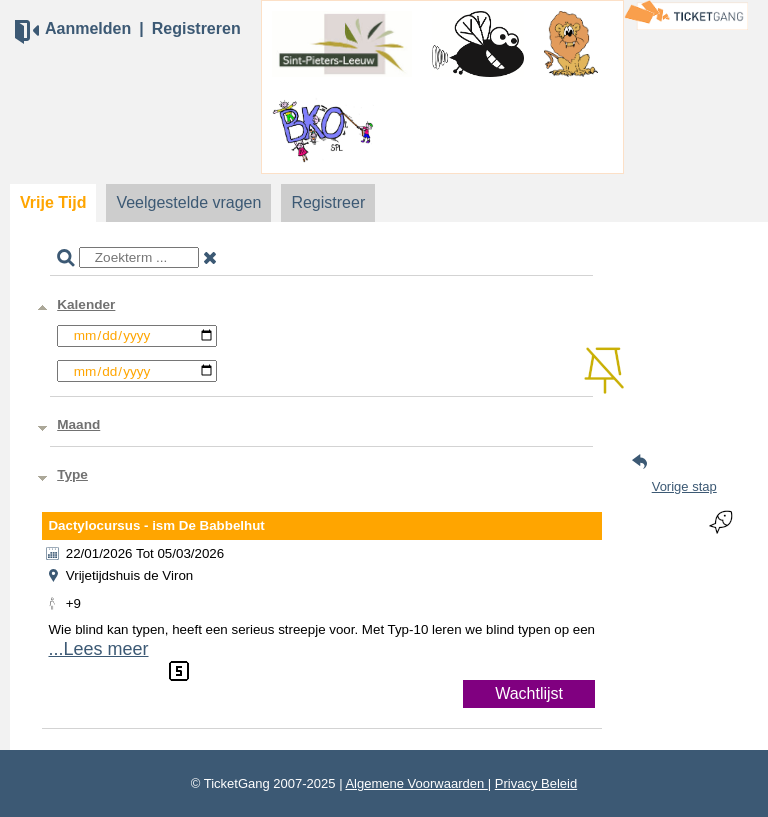 The width and height of the screenshot is (768, 817). Describe the element at coordinates (605, 368) in the screenshot. I see `unpin this item` at that location.